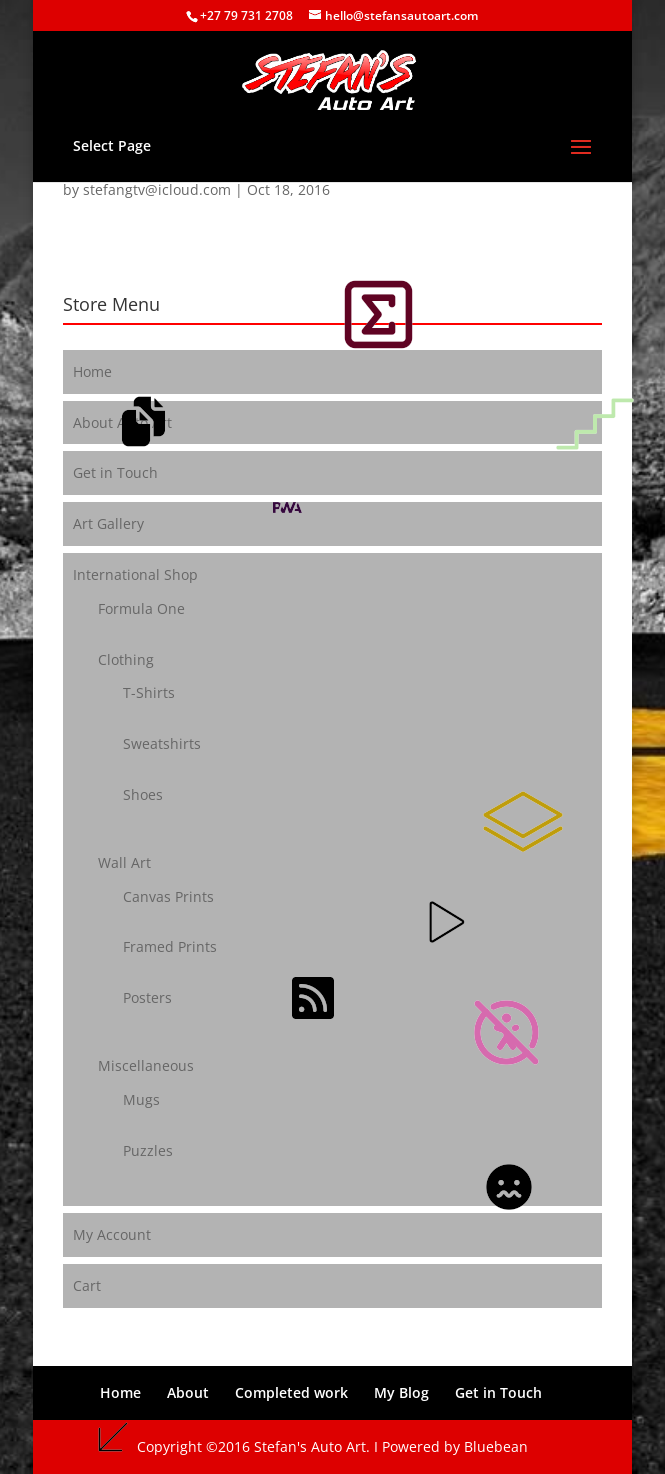 The image size is (665, 1474). I want to click on subscribe to RSS feed, so click(313, 998).